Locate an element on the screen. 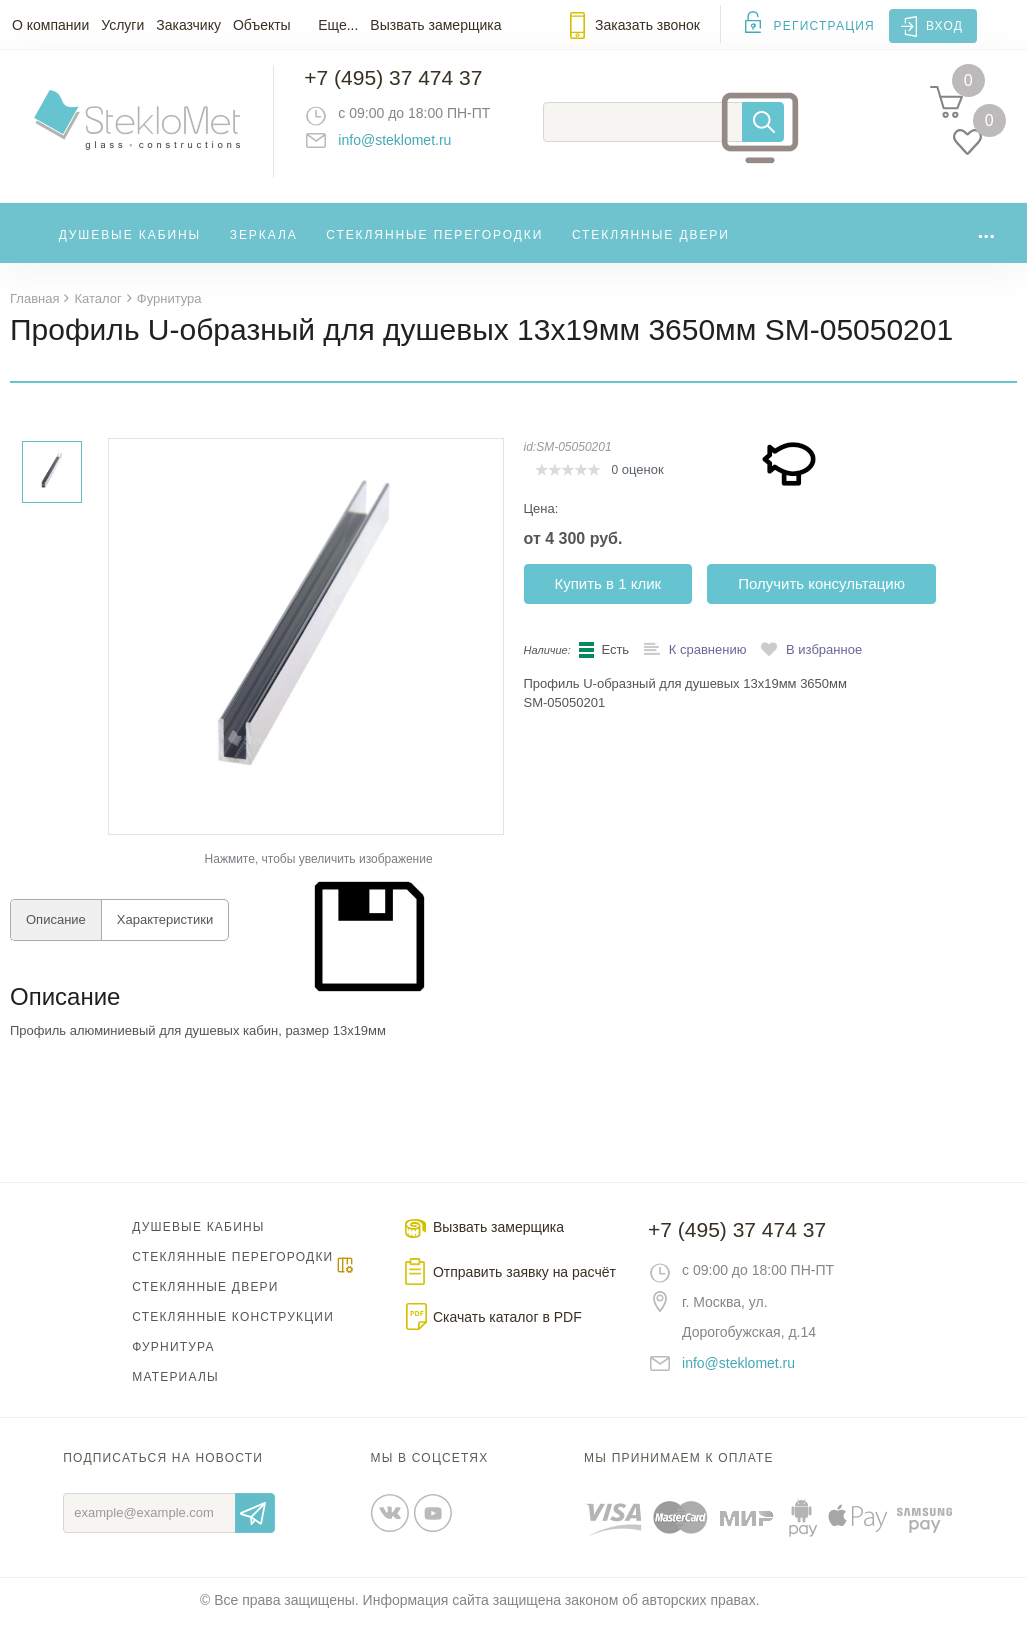  switch to desktop or monitor display is located at coordinates (760, 125).